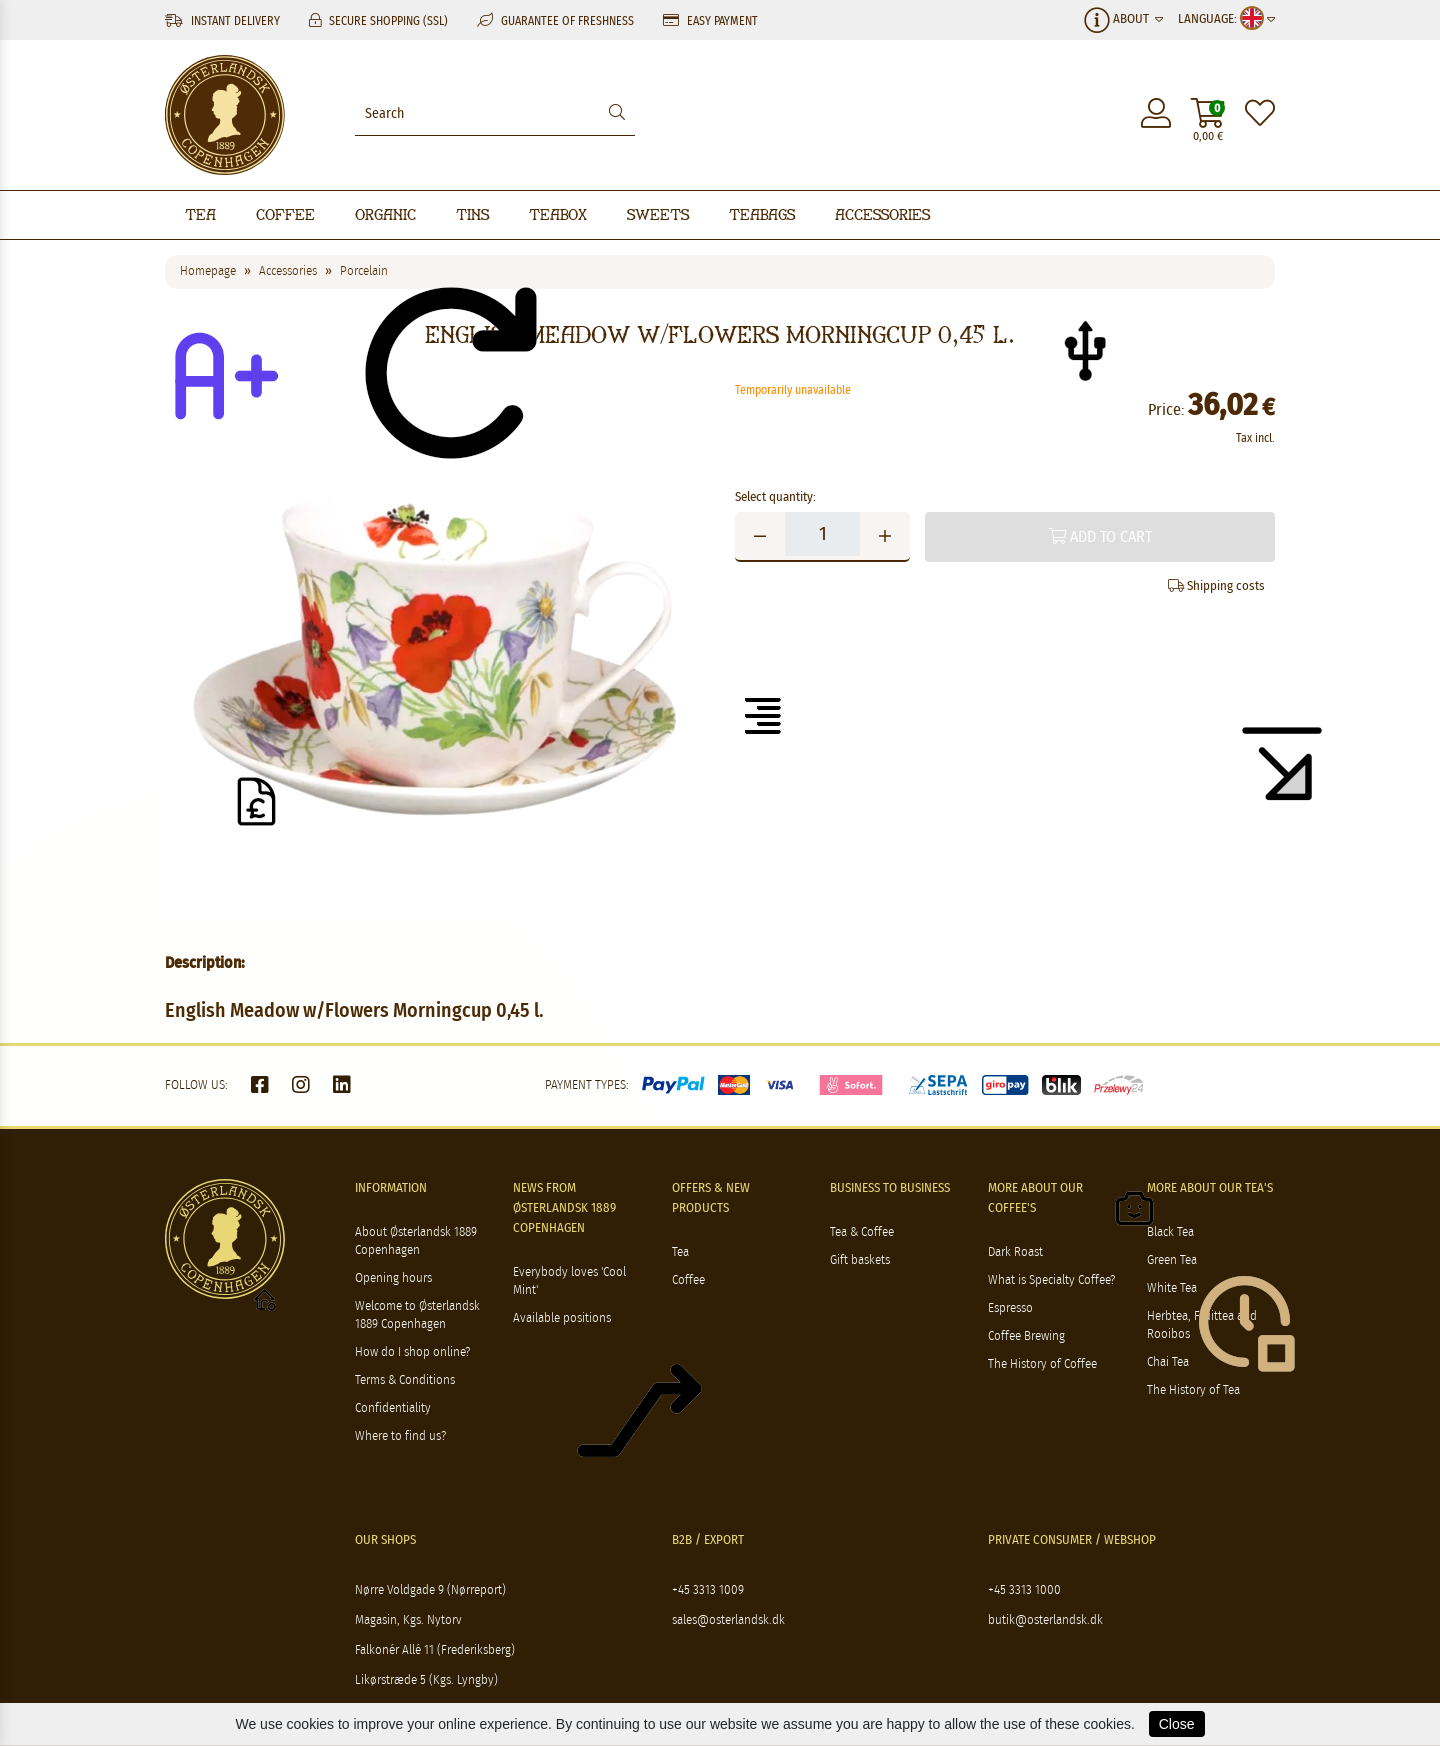 This screenshot has height=1746, width=1440. Describe the element at coordinates (451, 373) in the screenshot. I see `redo the last action` at that location.